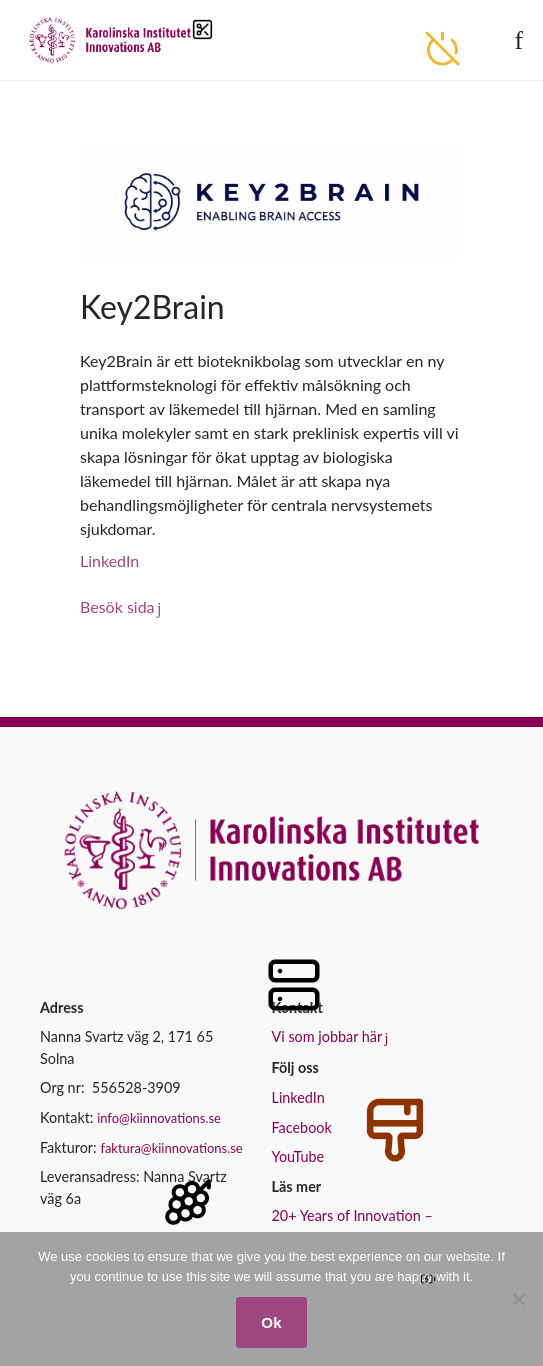 Image resolution: width=543 pixels, height=1366 pixels. Describe the element at coordinates (442, 48) in the screenshot. I see `power off or shutdown disabled` at that location.